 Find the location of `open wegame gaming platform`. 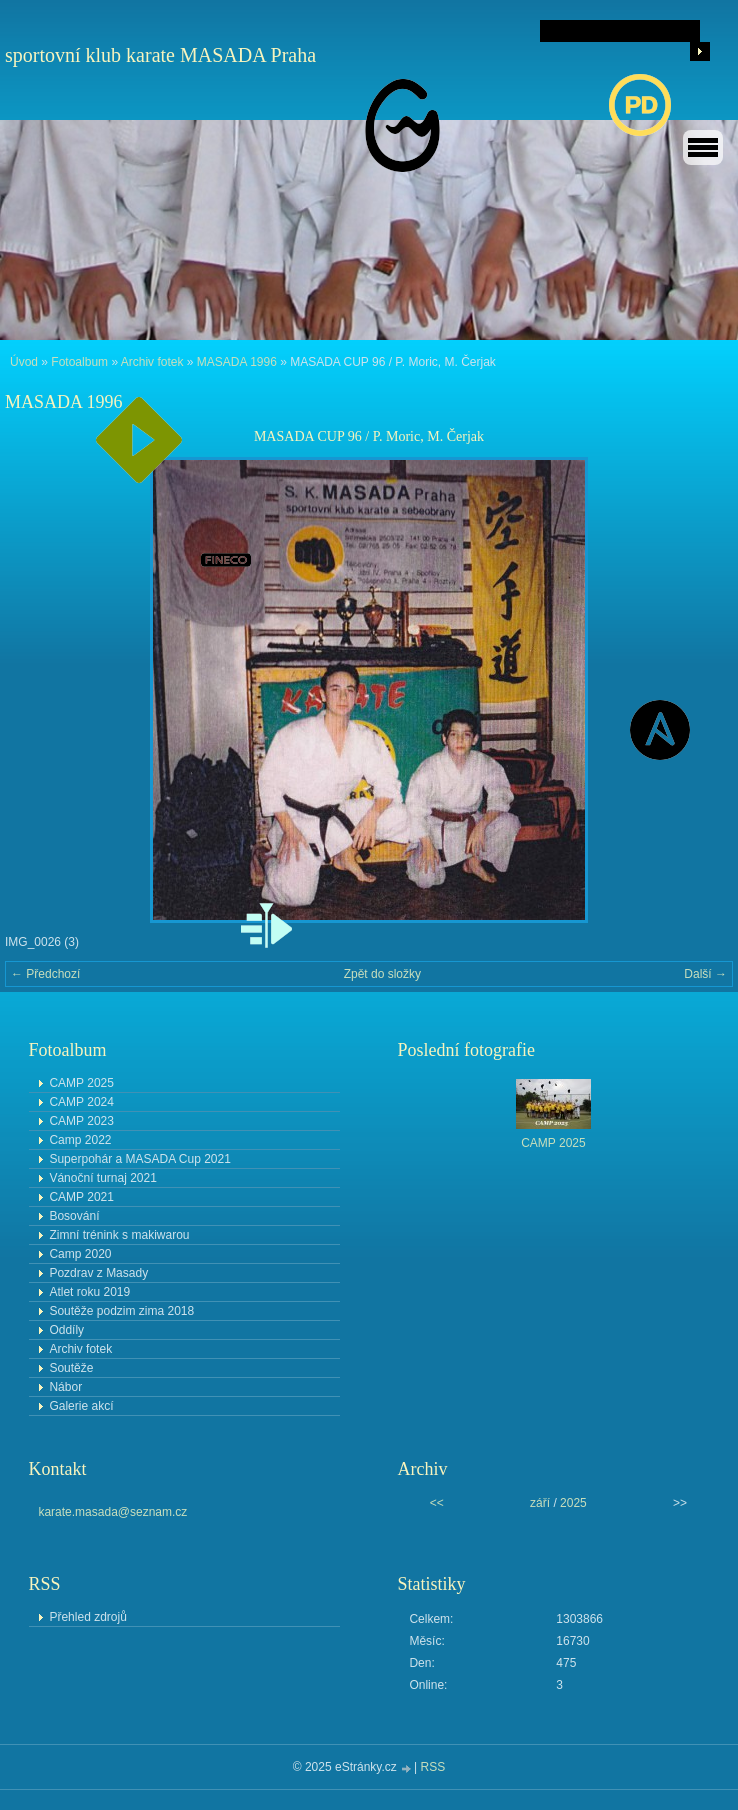

open wegame gaming platform is located at coordinates (402, 125).